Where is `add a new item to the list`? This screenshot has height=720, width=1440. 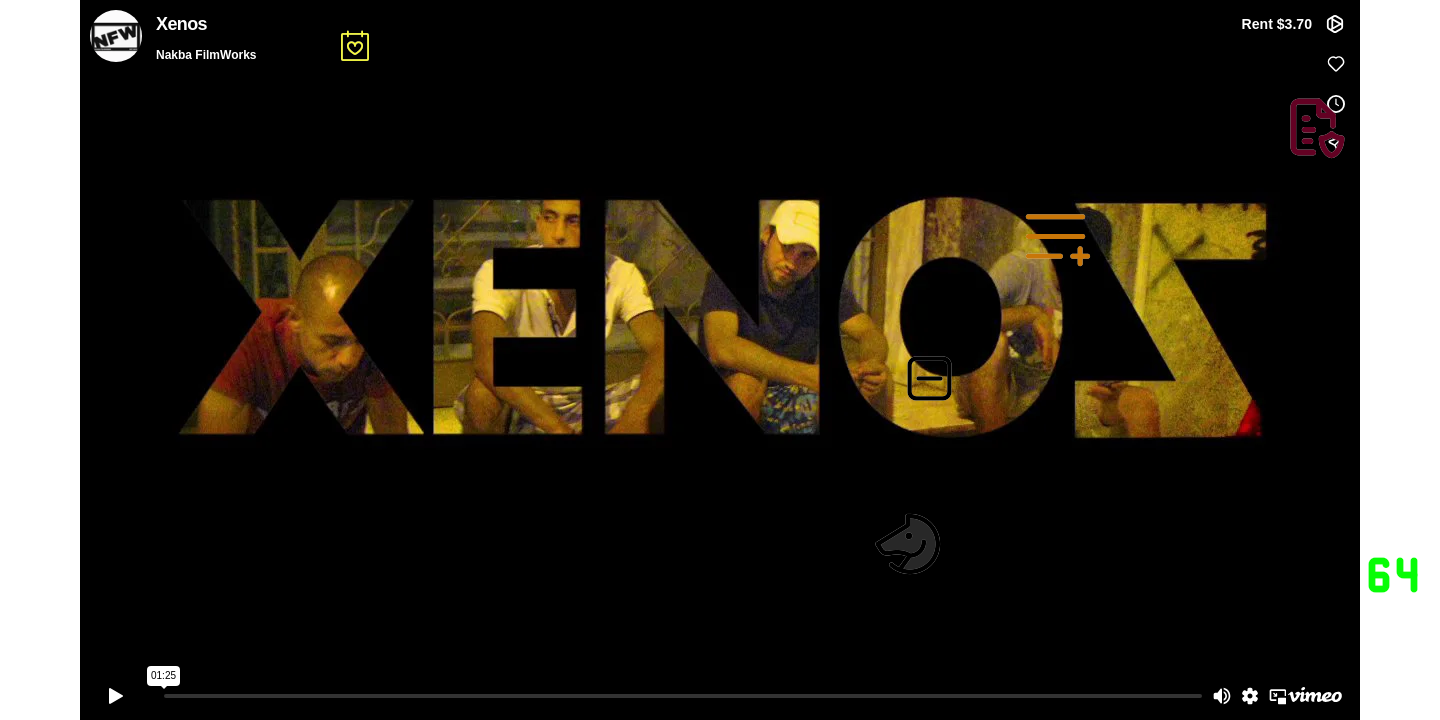
add a new item to the list is located at coordinates (1055, 236).